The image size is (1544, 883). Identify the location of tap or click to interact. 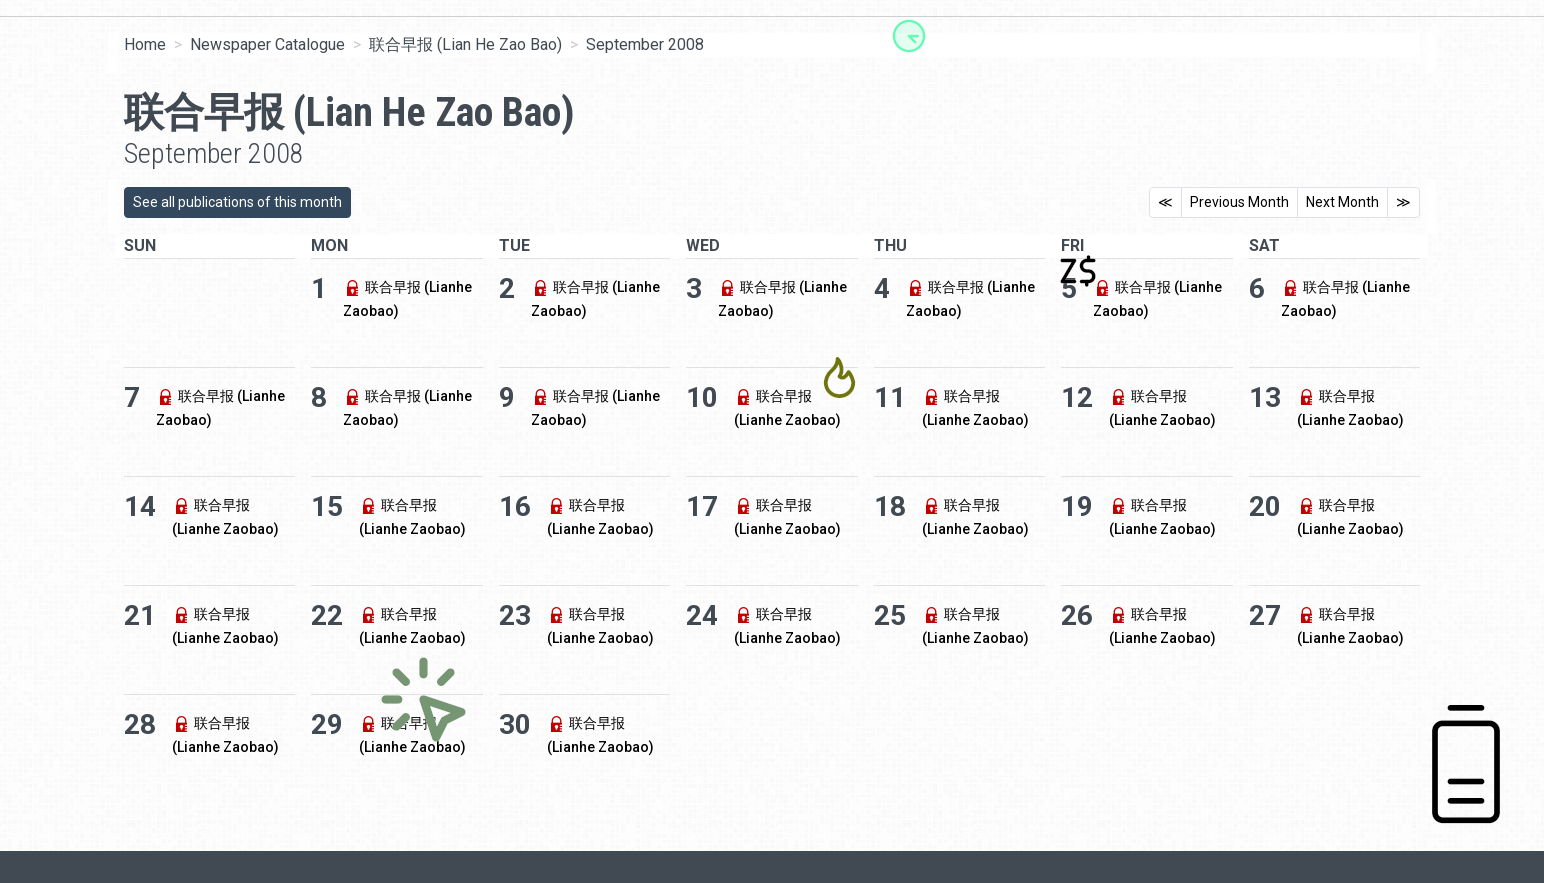
(423, 699).